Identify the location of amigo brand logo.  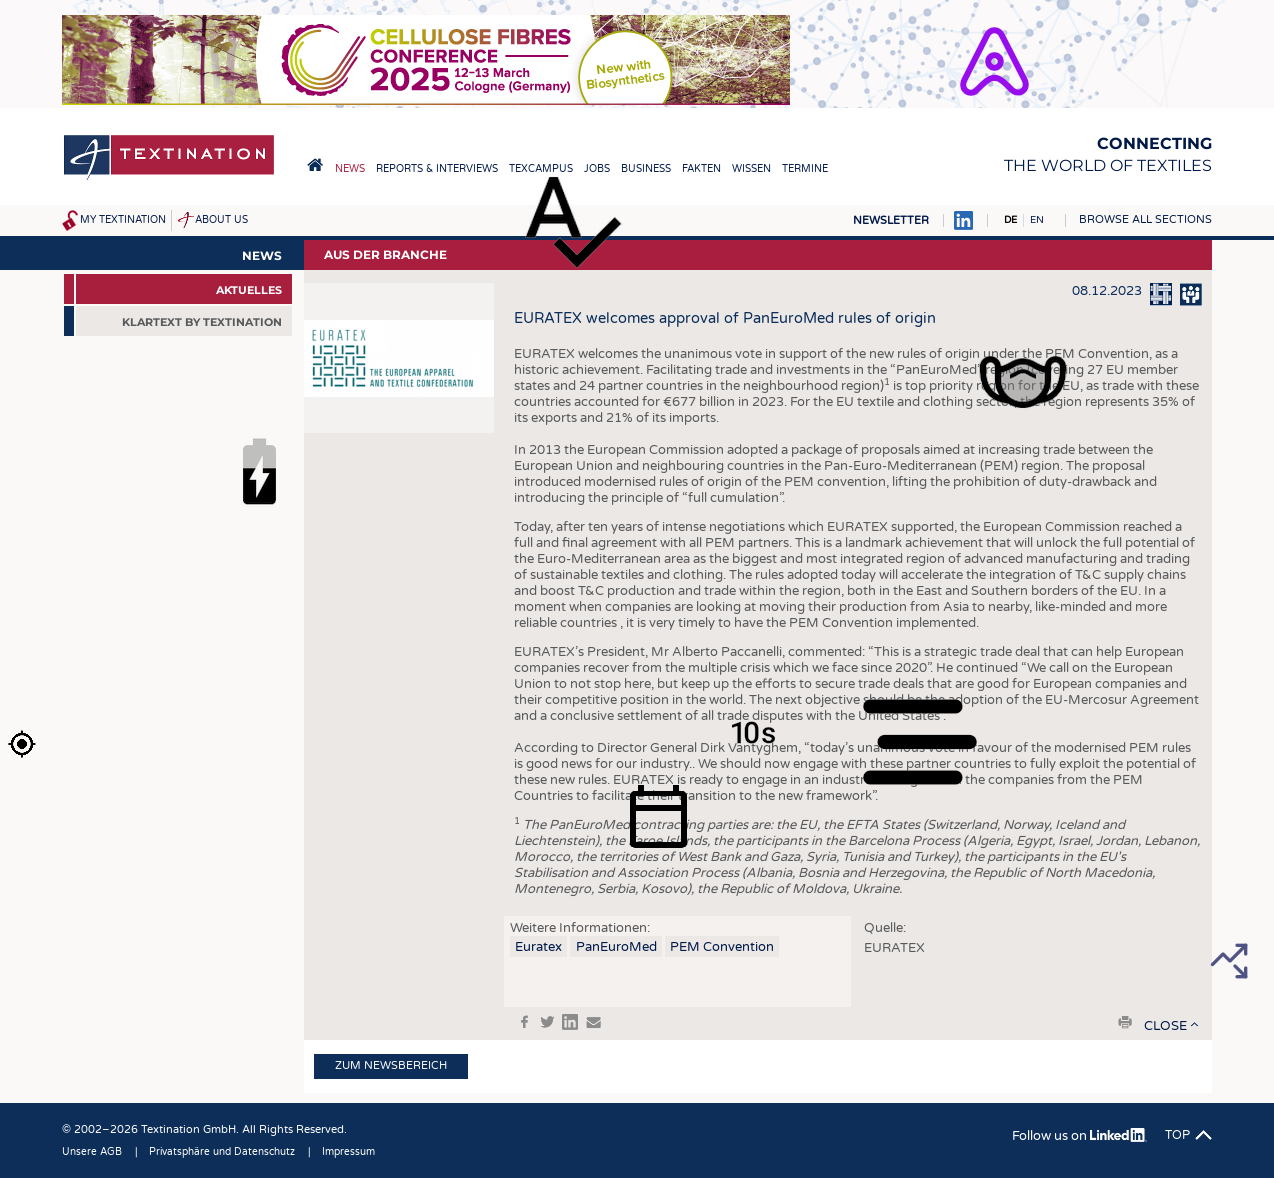
(994, 61).